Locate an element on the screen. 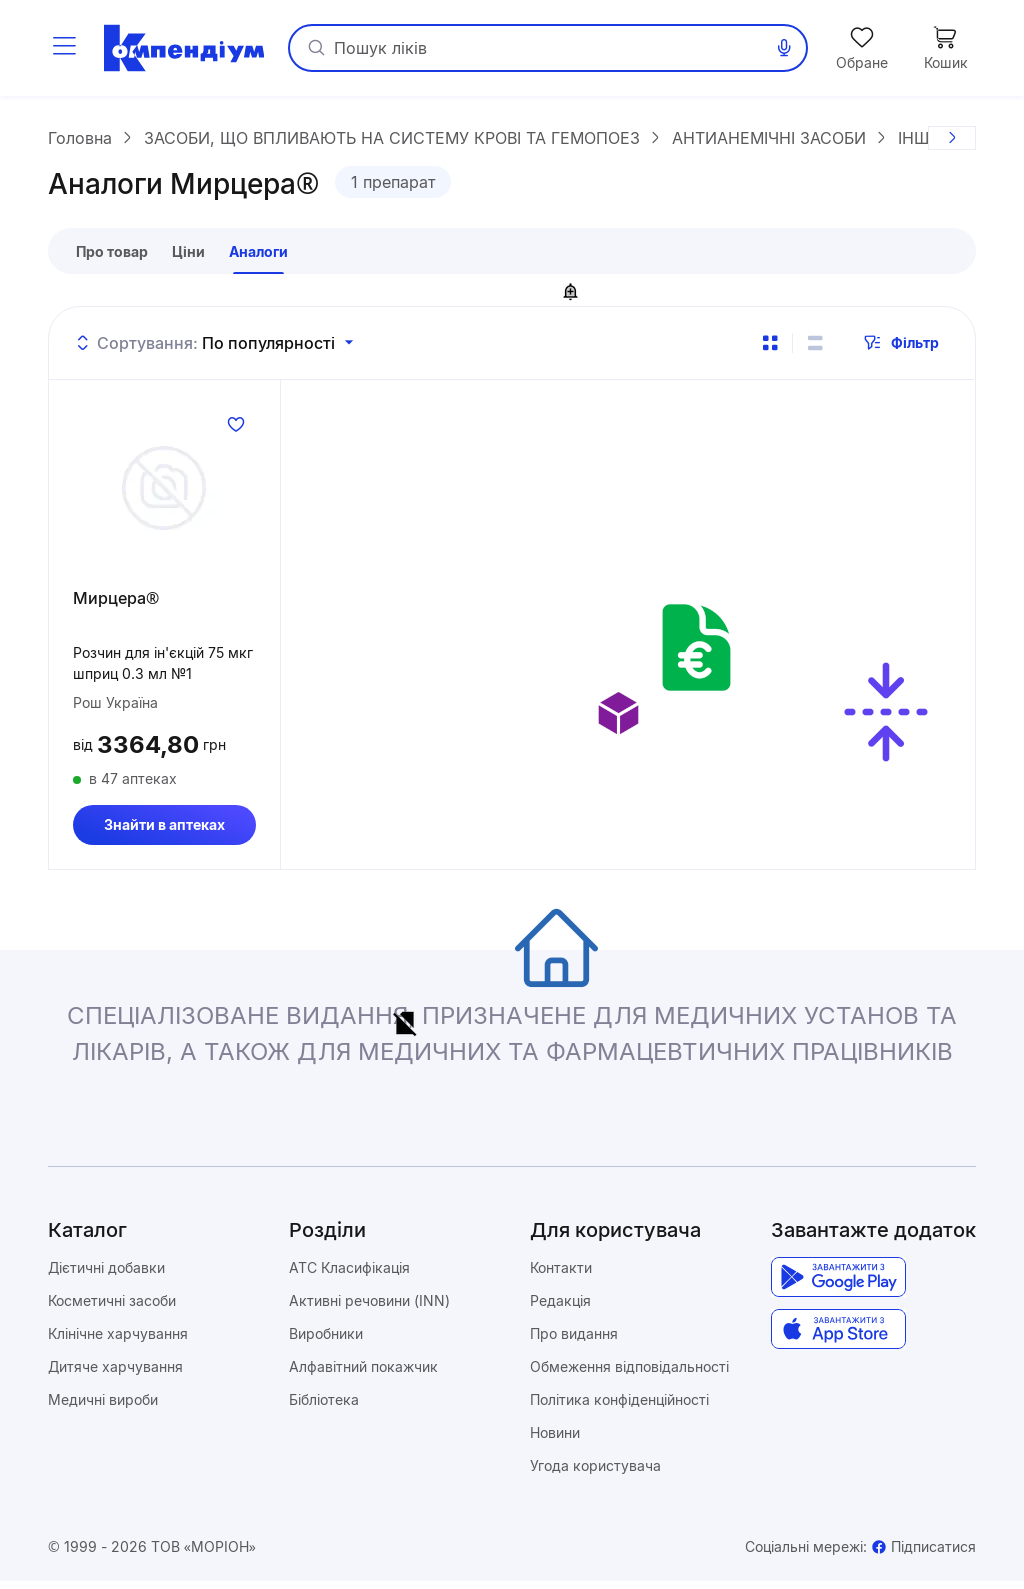  navigate to home screen is located at coordinates (556, 948).